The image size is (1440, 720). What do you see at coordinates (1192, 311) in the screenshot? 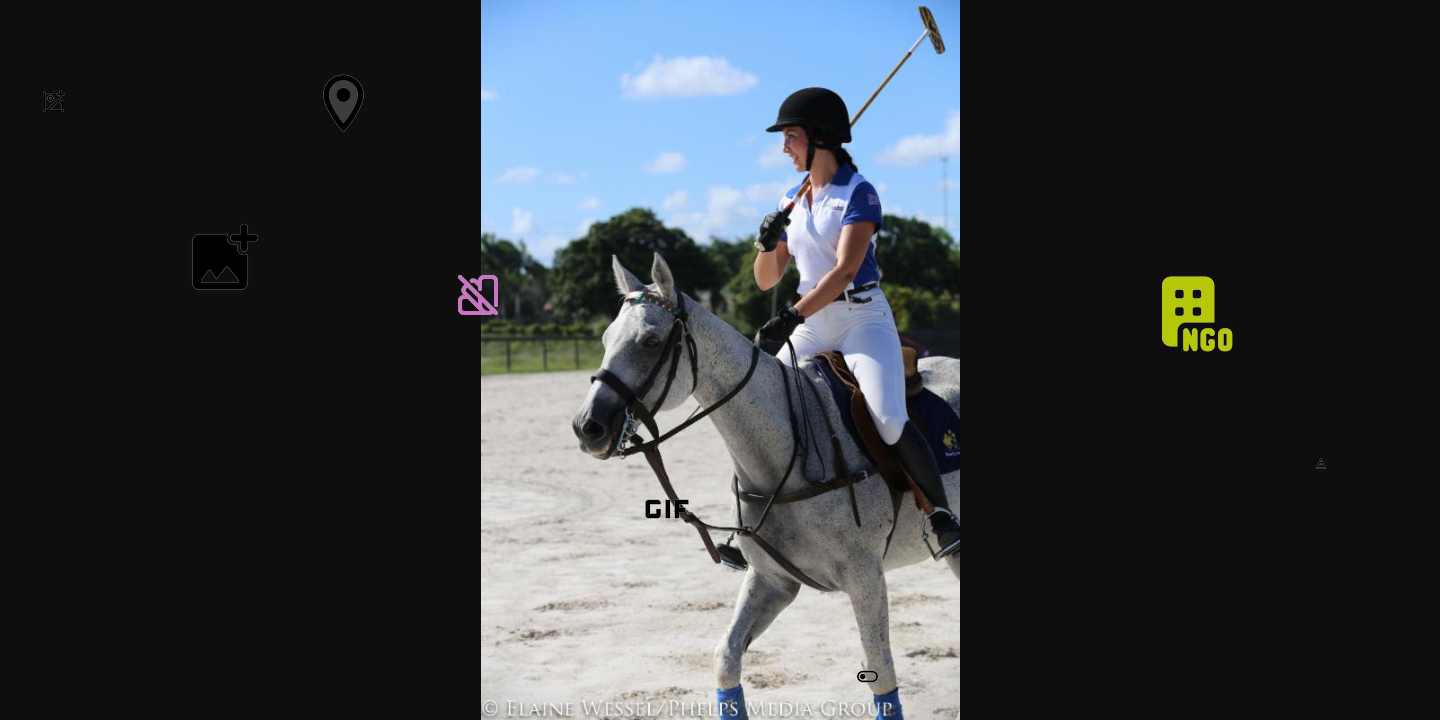
I see `navigate to non-governmental organization directory` at bounding box center [1192, 311].